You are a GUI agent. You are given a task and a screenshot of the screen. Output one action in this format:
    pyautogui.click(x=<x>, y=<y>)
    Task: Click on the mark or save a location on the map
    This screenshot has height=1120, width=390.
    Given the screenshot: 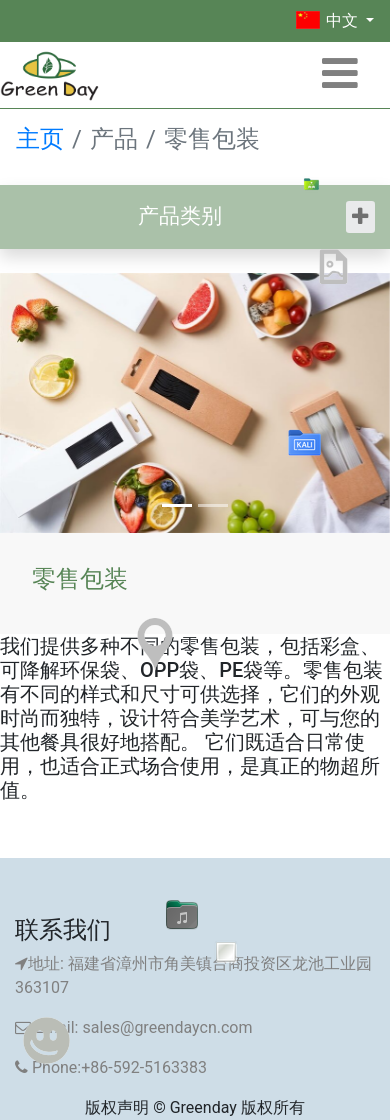 What is the action you would take?
    pyautogui.click(x=155, y=646)
    